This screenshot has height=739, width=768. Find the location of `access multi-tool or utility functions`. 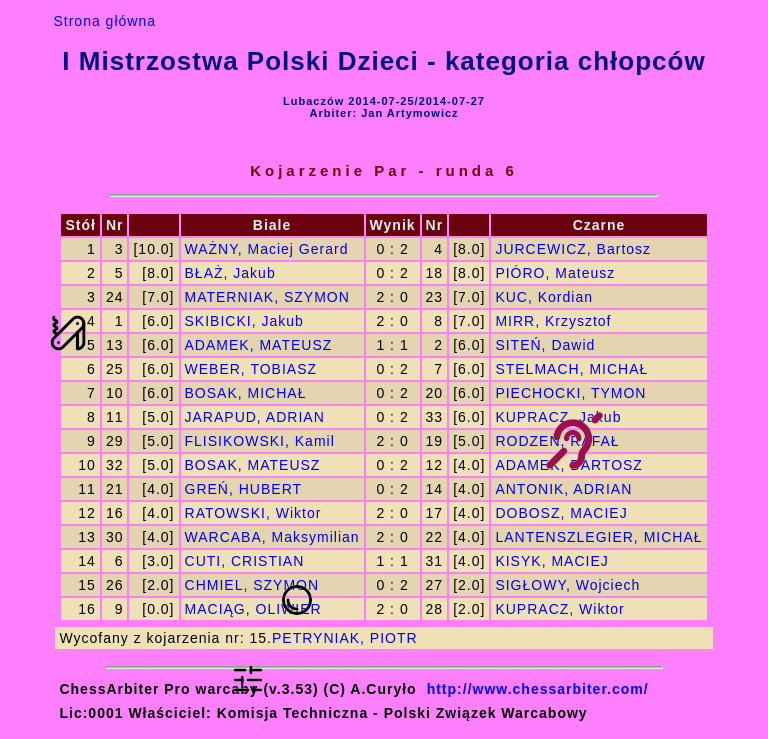

access multi-tool or utility functions is located at coordinates (68, 333).